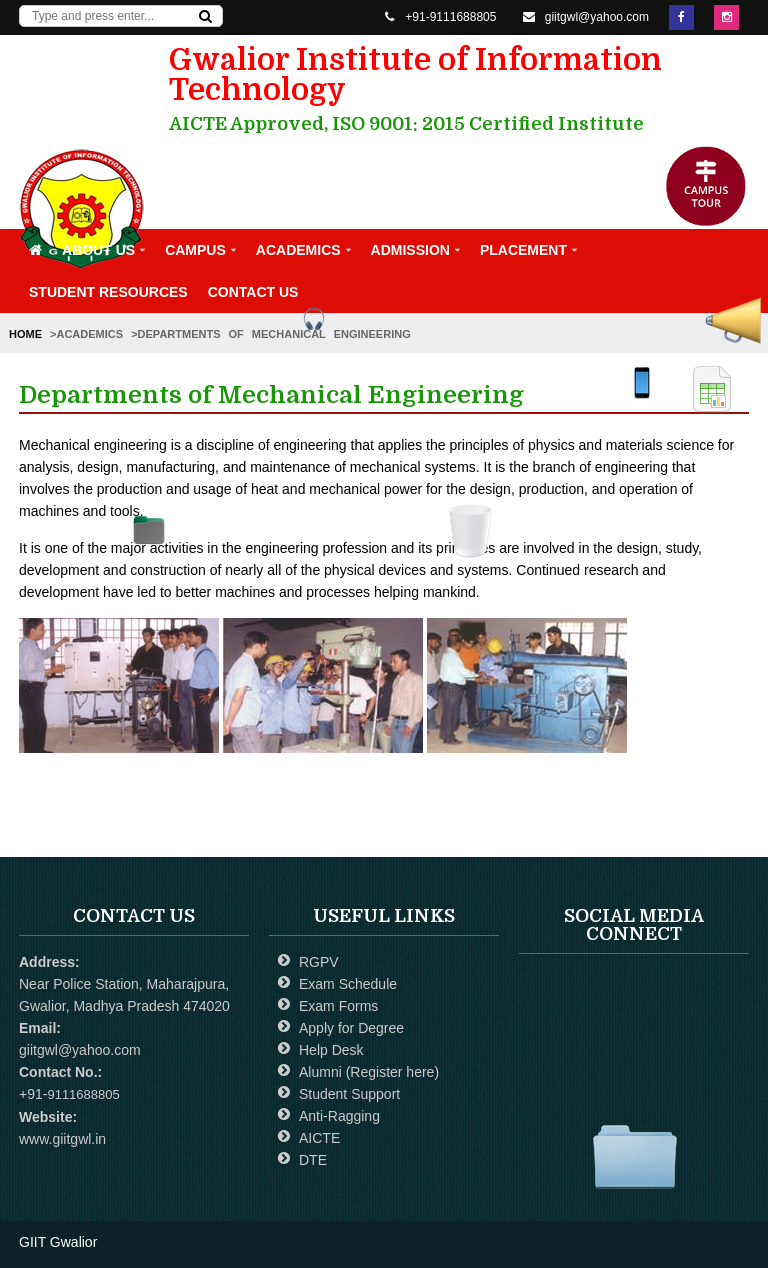 The width and height of the screenshot is (768, 1268). Describe the element at coordinates (712, 389) in the screenshot. I see `spreadsheet file created in openoffice calc` at that location.